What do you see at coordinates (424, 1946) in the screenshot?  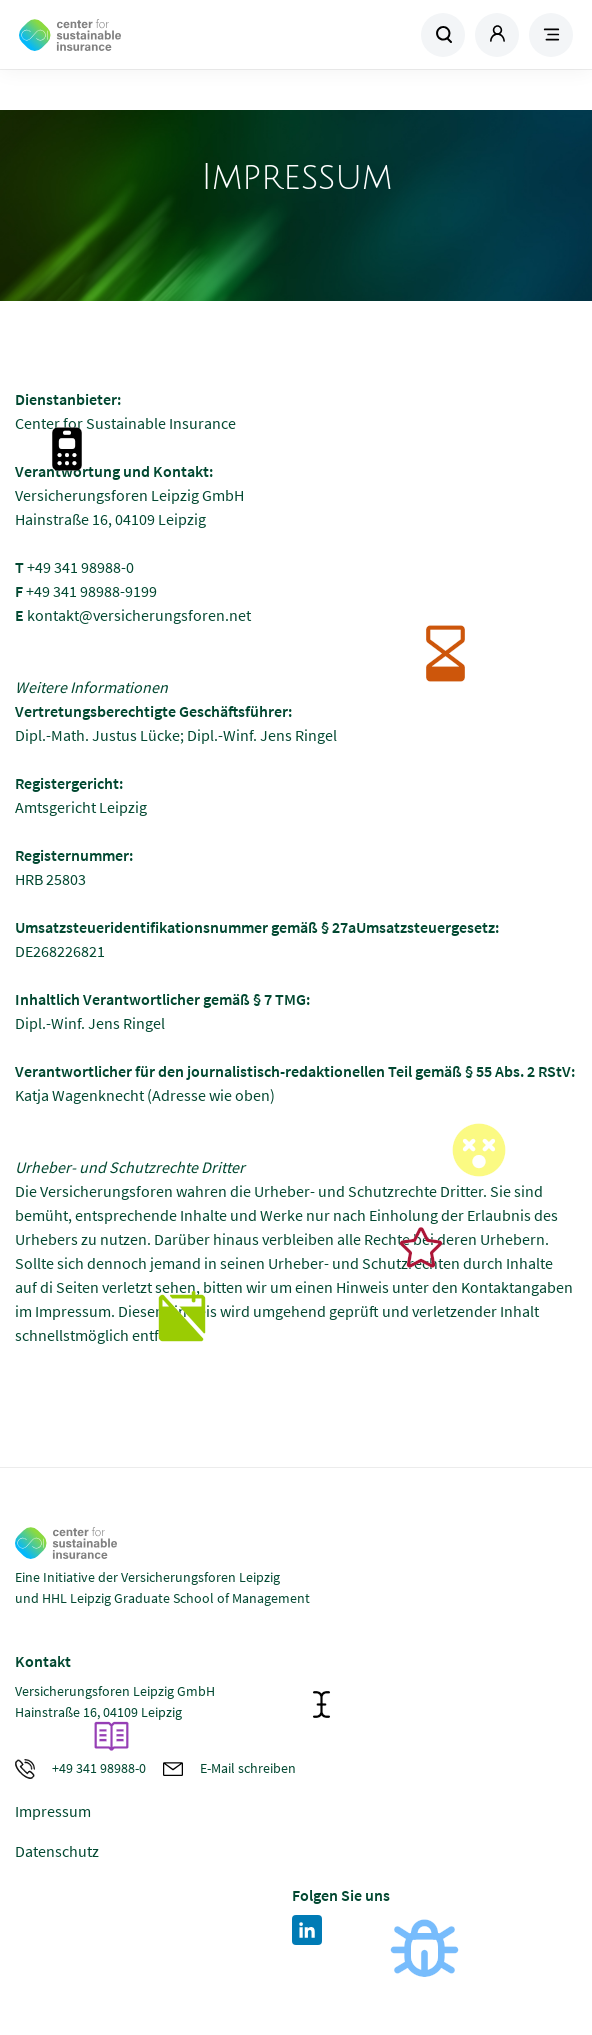 I see `report a bug or issue` at bounding box center [424, 1946].